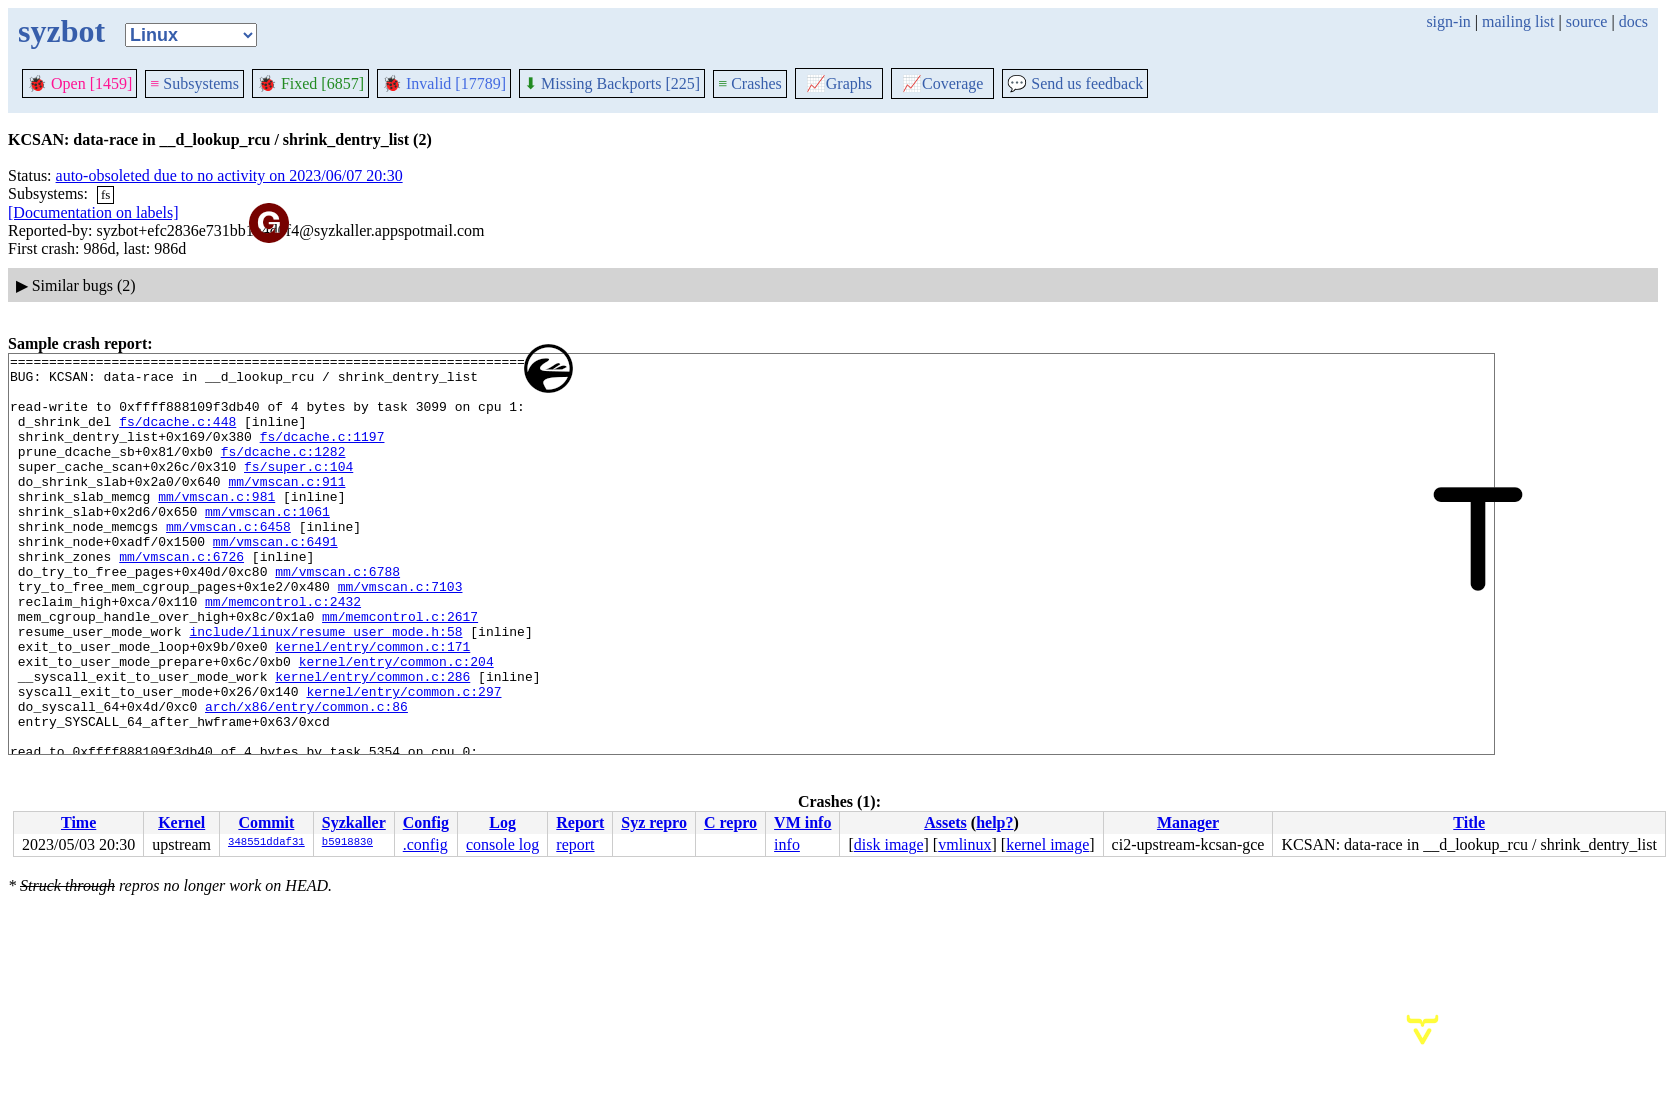 This screenshot has width=1666, height=1099. I want to click on link to gumroad store or profile, so click(269, 223).